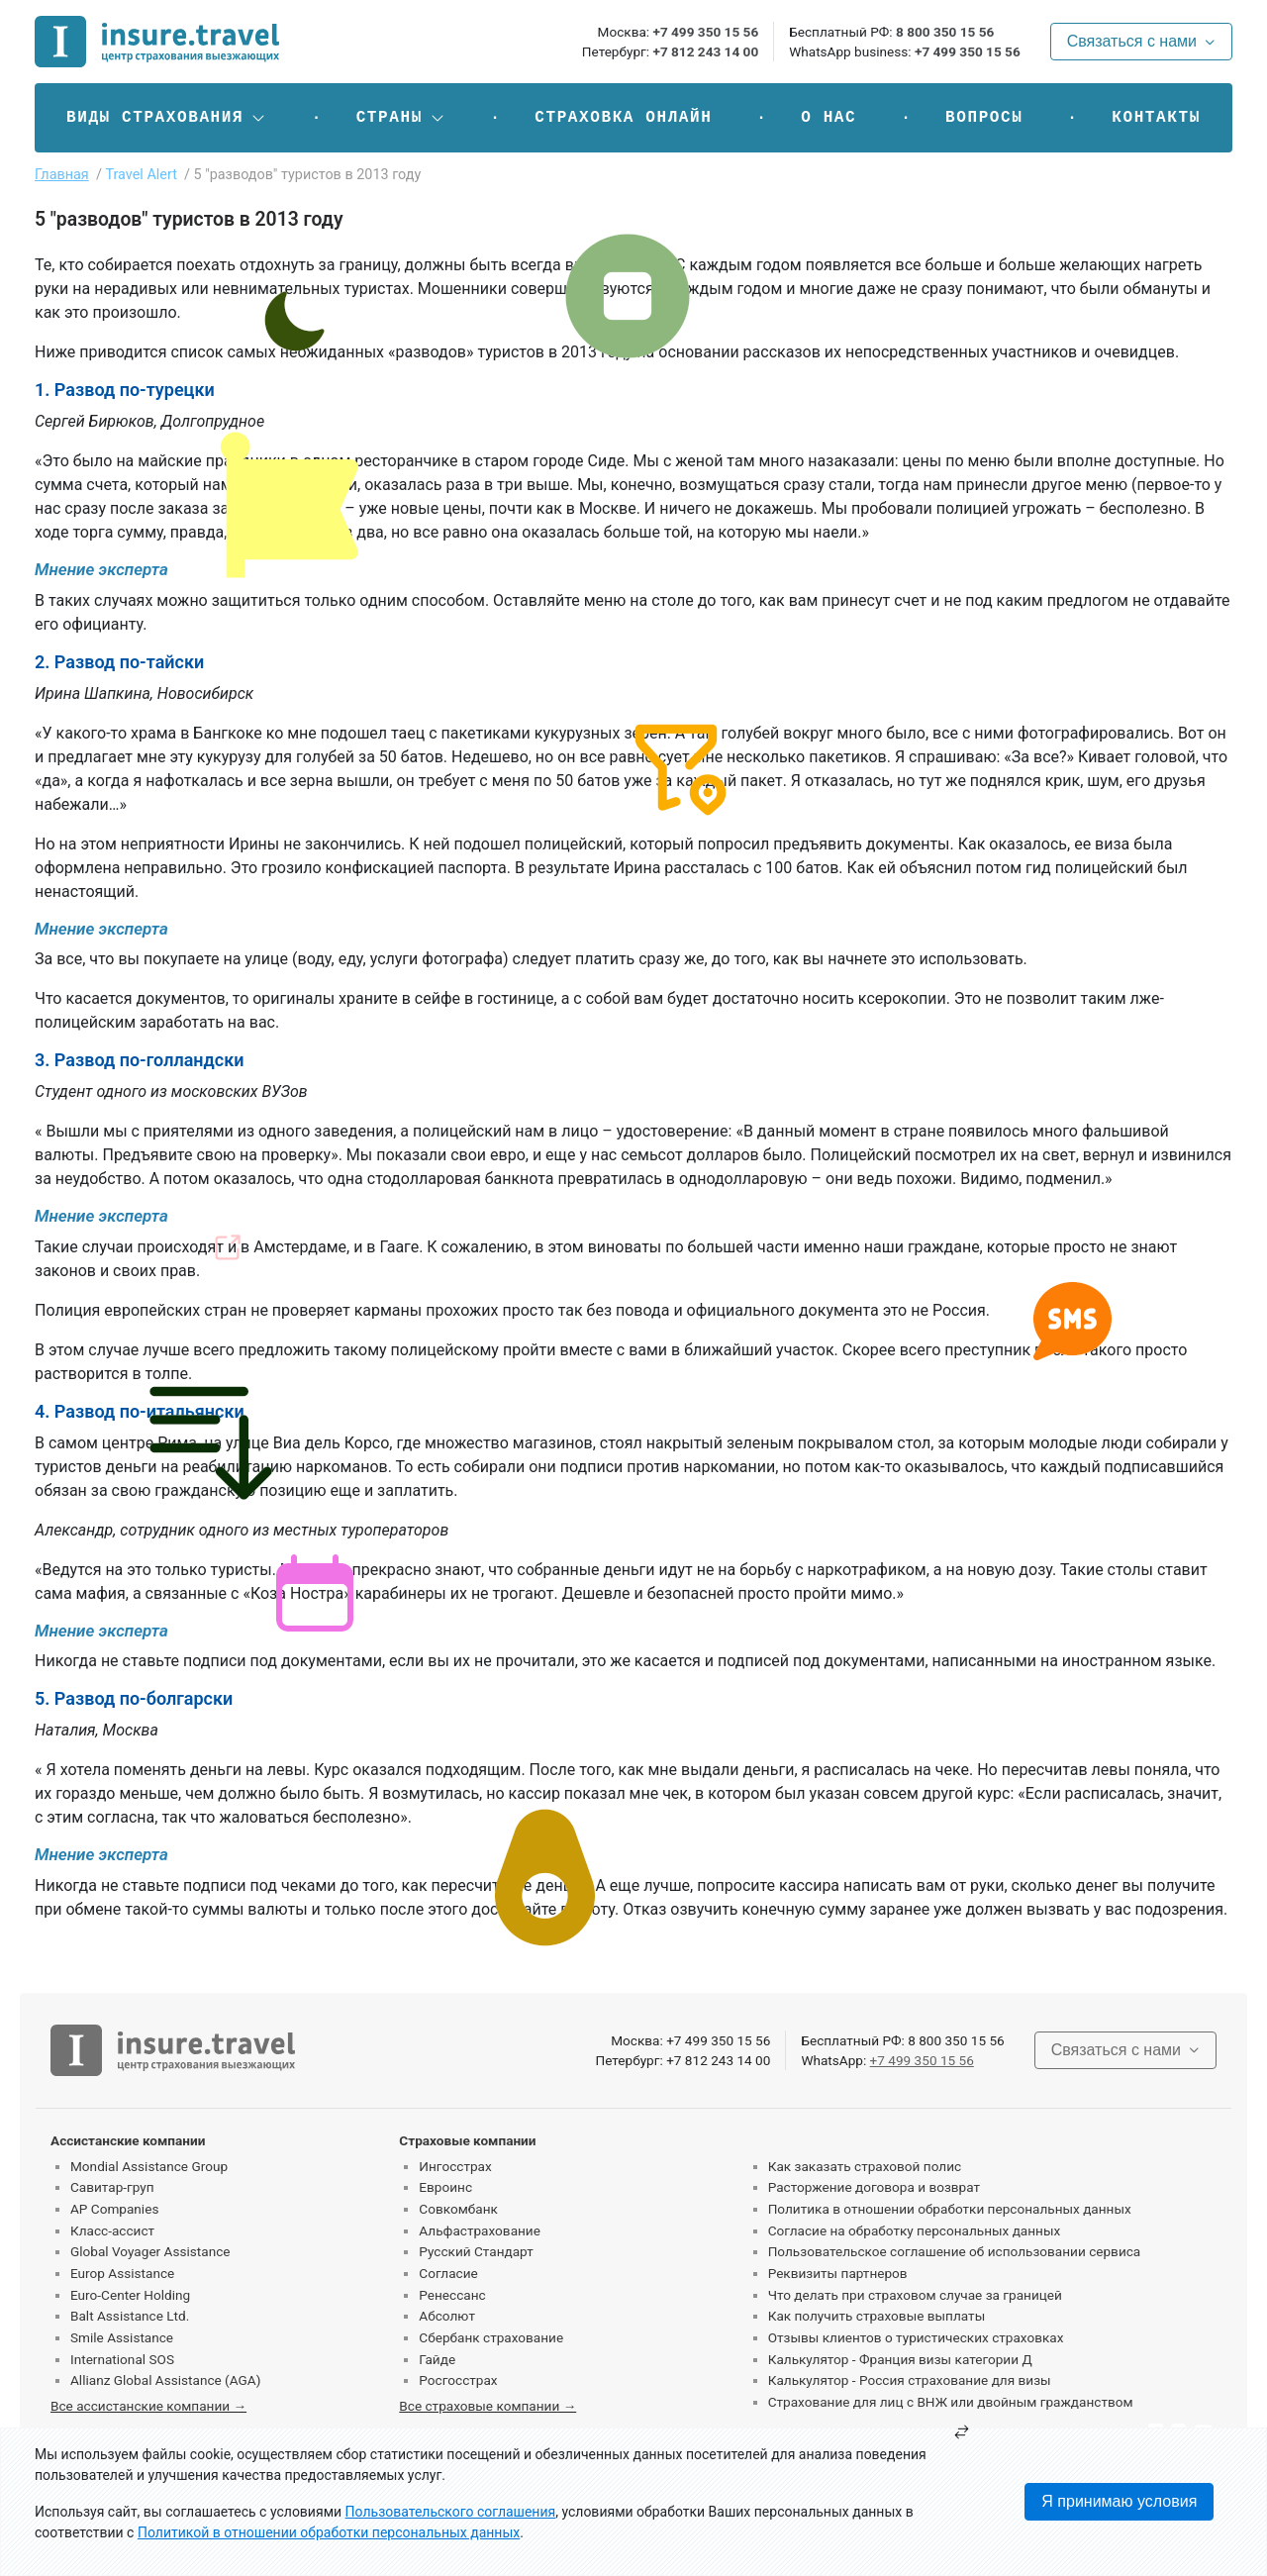  I want to click on pin or save current filter settings, so click(676, 765).